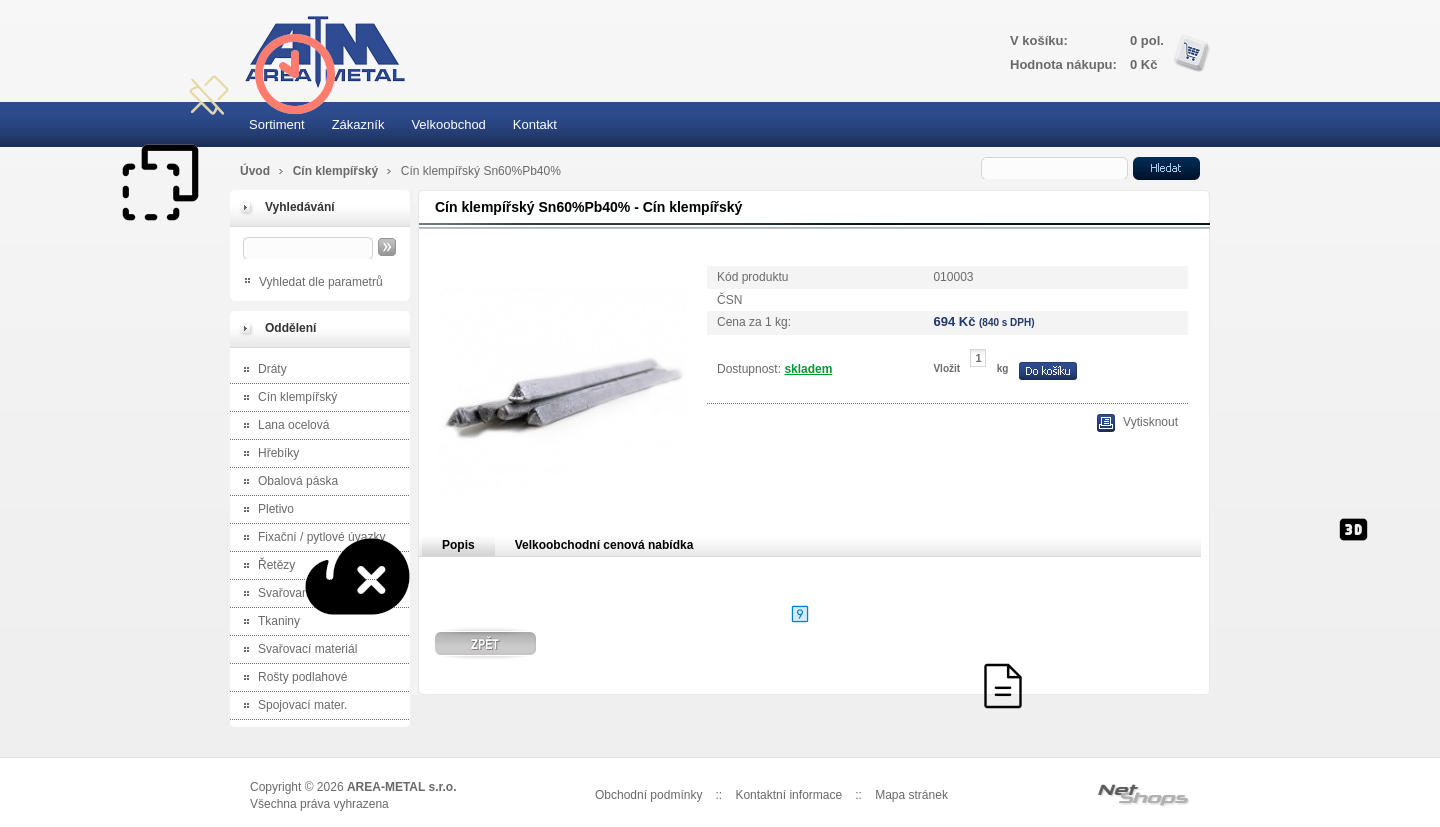 The height and width of the screenshot is (827, 1440). What do you see at coordinates (1353, 529) in the screenshot?
I see `indicates 3D content or viewing mode` at bounding box center [1353, 529].